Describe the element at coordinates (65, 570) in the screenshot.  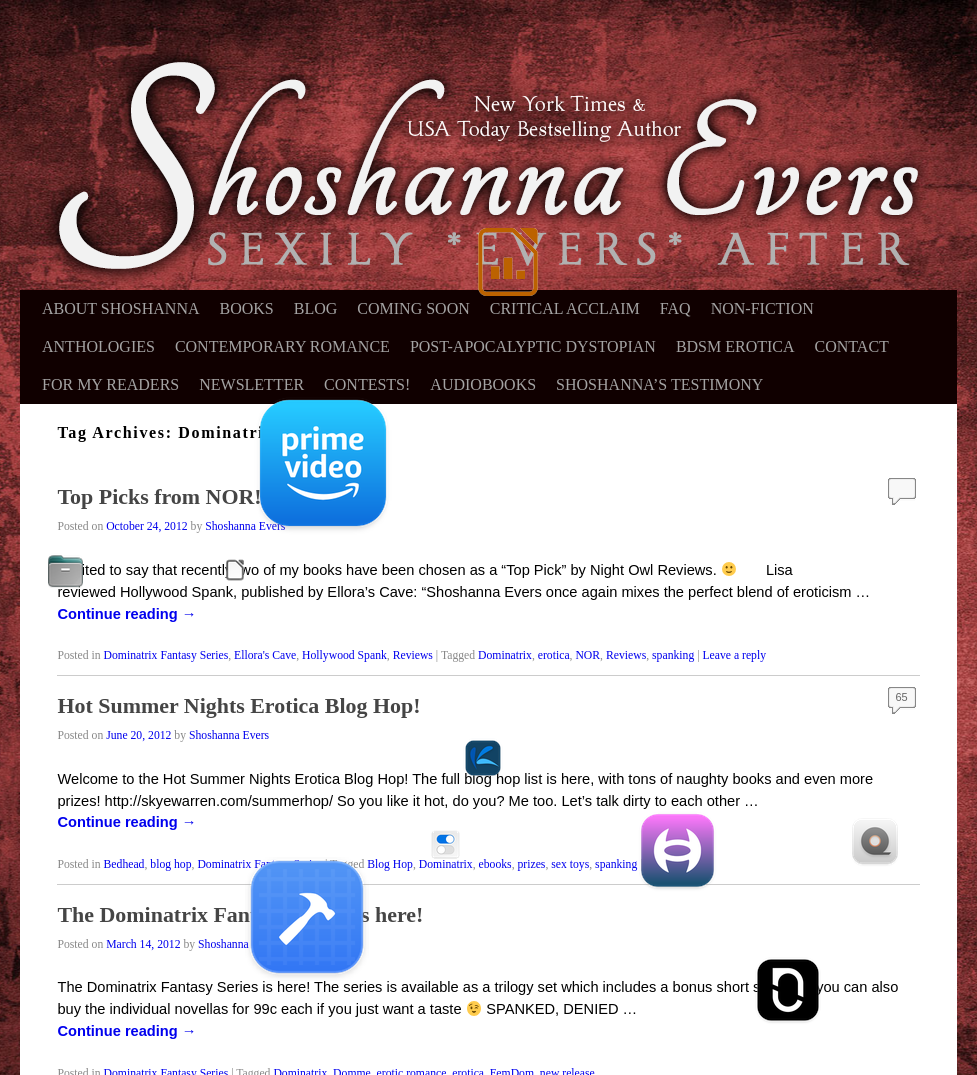
I see `open the nautilus file manager` at that location.